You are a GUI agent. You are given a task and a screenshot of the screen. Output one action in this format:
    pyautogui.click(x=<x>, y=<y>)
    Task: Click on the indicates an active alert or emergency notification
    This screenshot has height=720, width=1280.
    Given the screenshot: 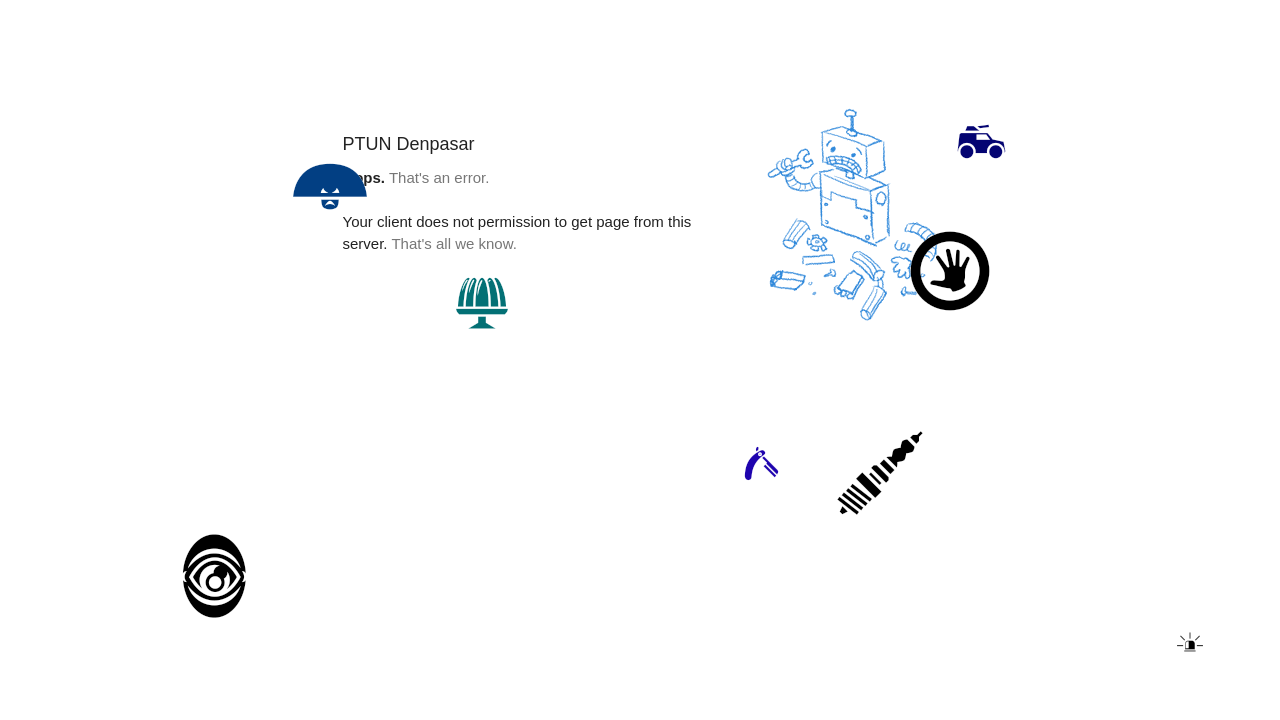 What is the action you would take?
    pyautogui.click(x=1190, y=642)
    